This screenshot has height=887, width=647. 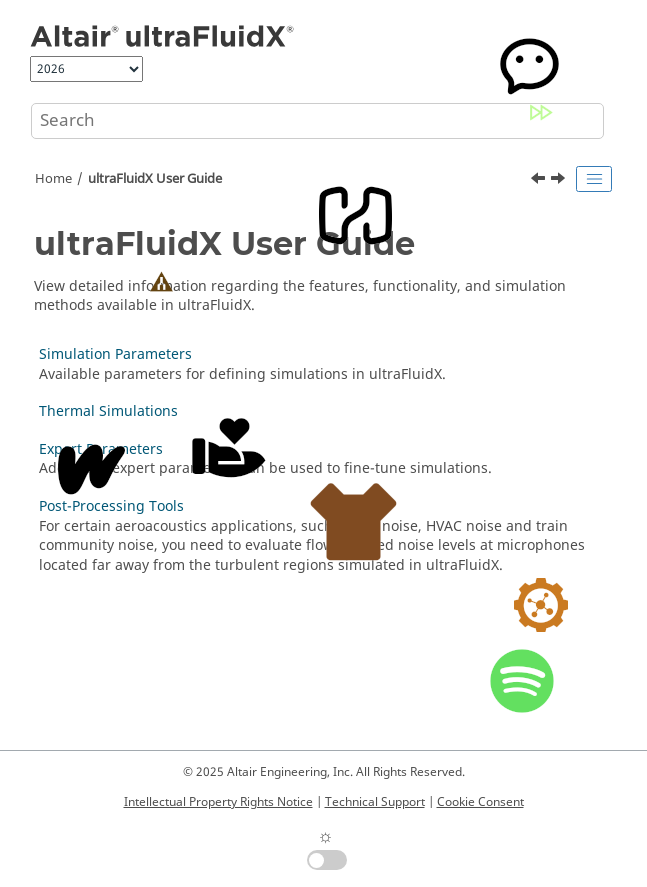 I want to click on SVGO tool or SVG optimization settings, so click(x=541, y=605).